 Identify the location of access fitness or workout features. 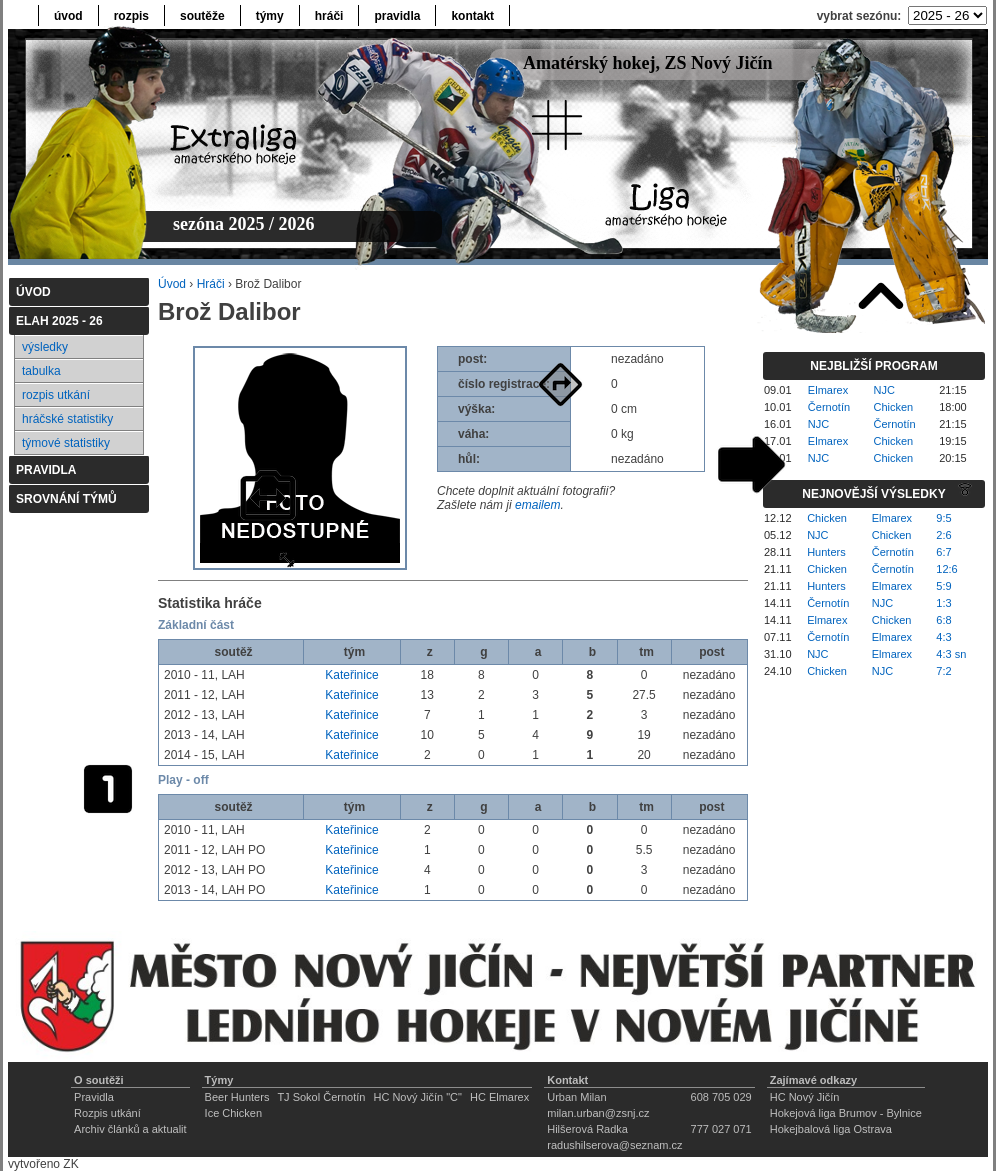
(287, 560).